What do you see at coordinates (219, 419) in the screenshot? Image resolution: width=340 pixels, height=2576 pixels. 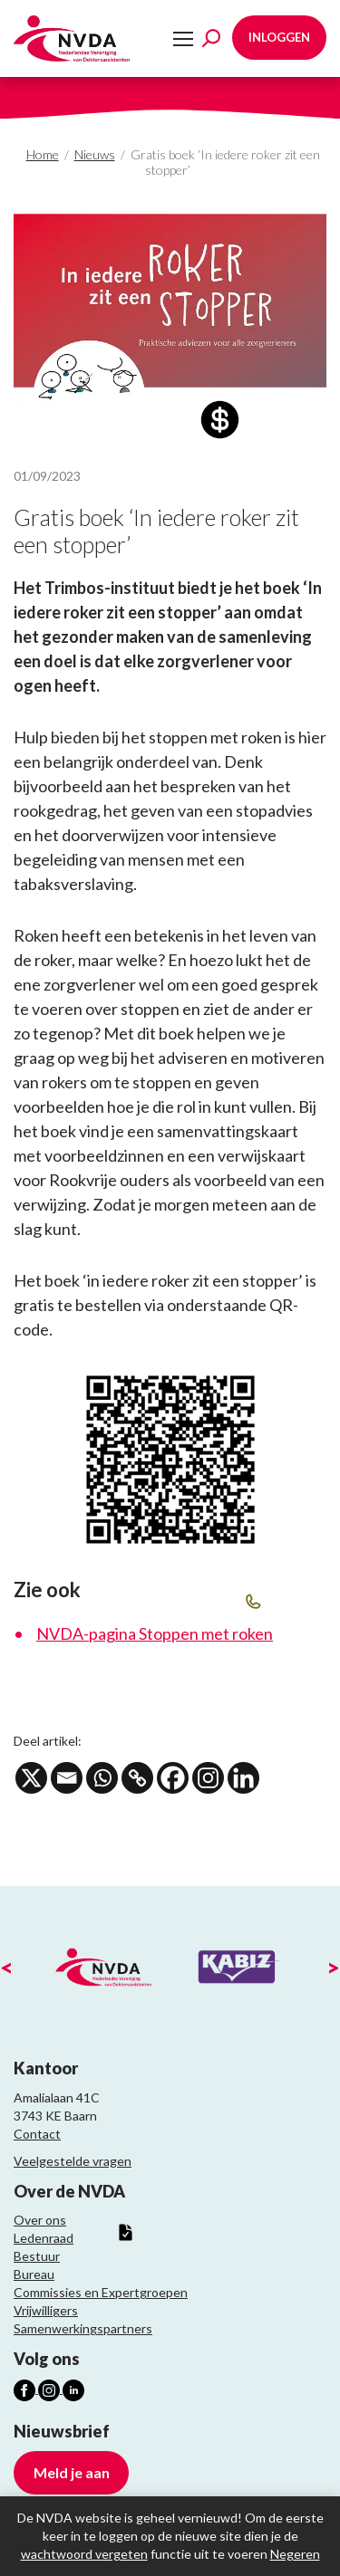 I see `view pricing or payment options` at bounding box center [219, 419].